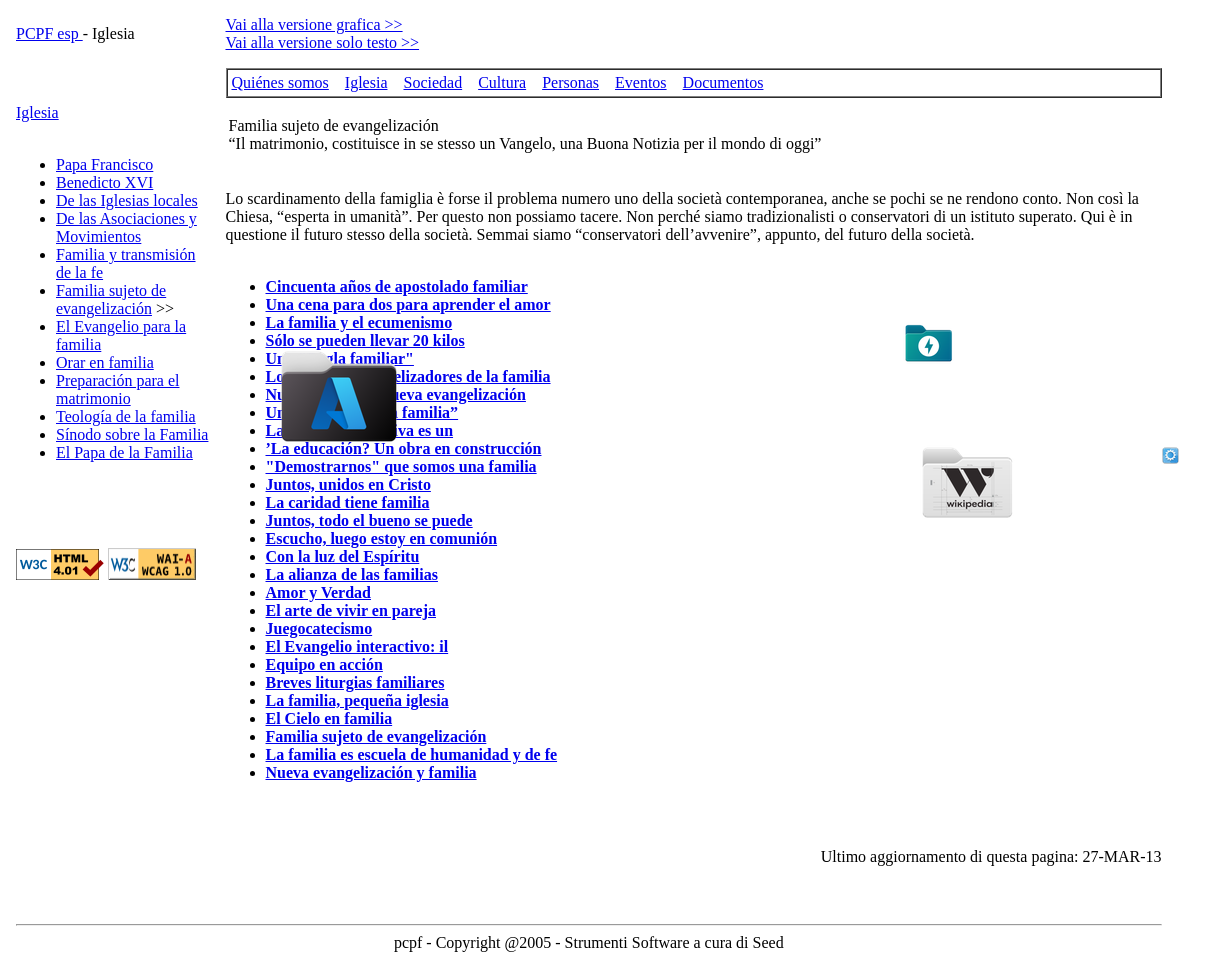  I want to click on access system application settings, so click(1170, 455).